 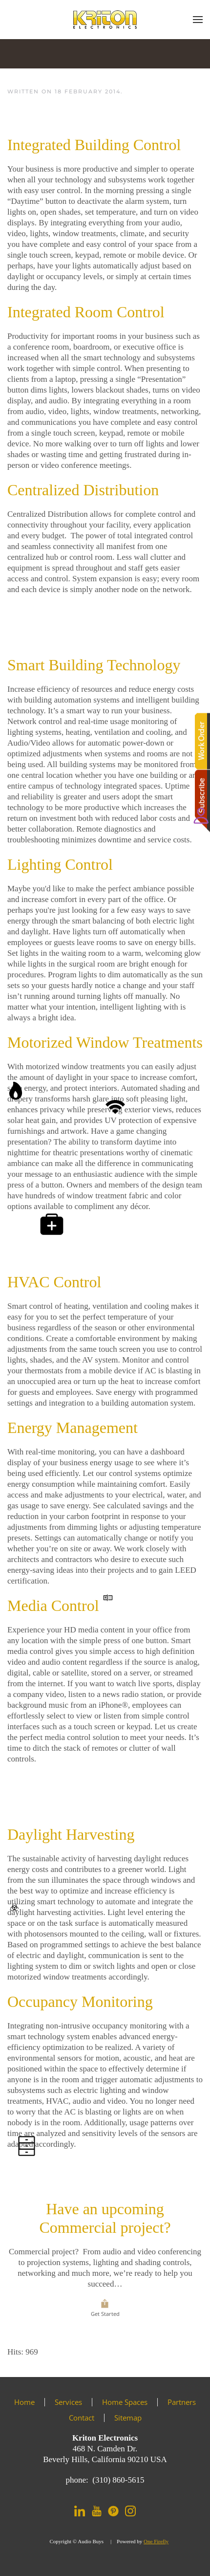 What do you see at coordinates (26, 2146) in the screenshot?
I see `access storage or file organization` at bounding box center [26, 2146].